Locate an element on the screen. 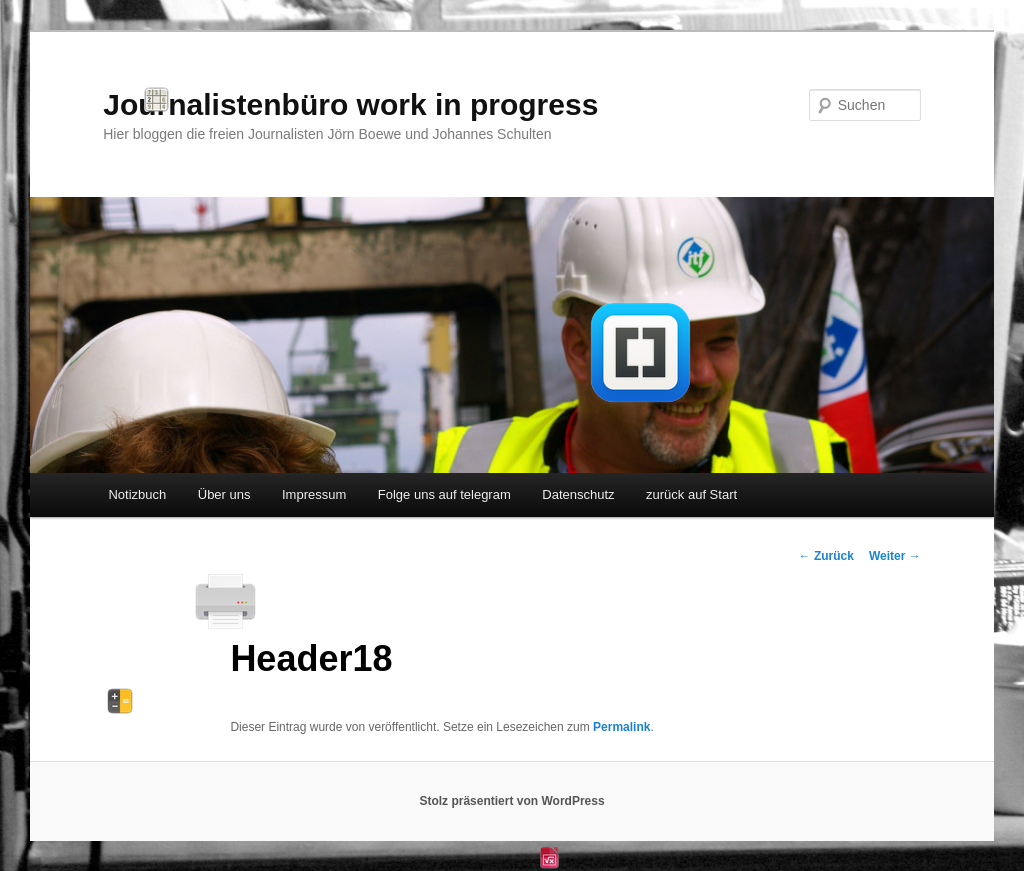 The width and height of the screenshot is (1024, 871). open libreoffice math equation editor is located at coordinates (549, 857).